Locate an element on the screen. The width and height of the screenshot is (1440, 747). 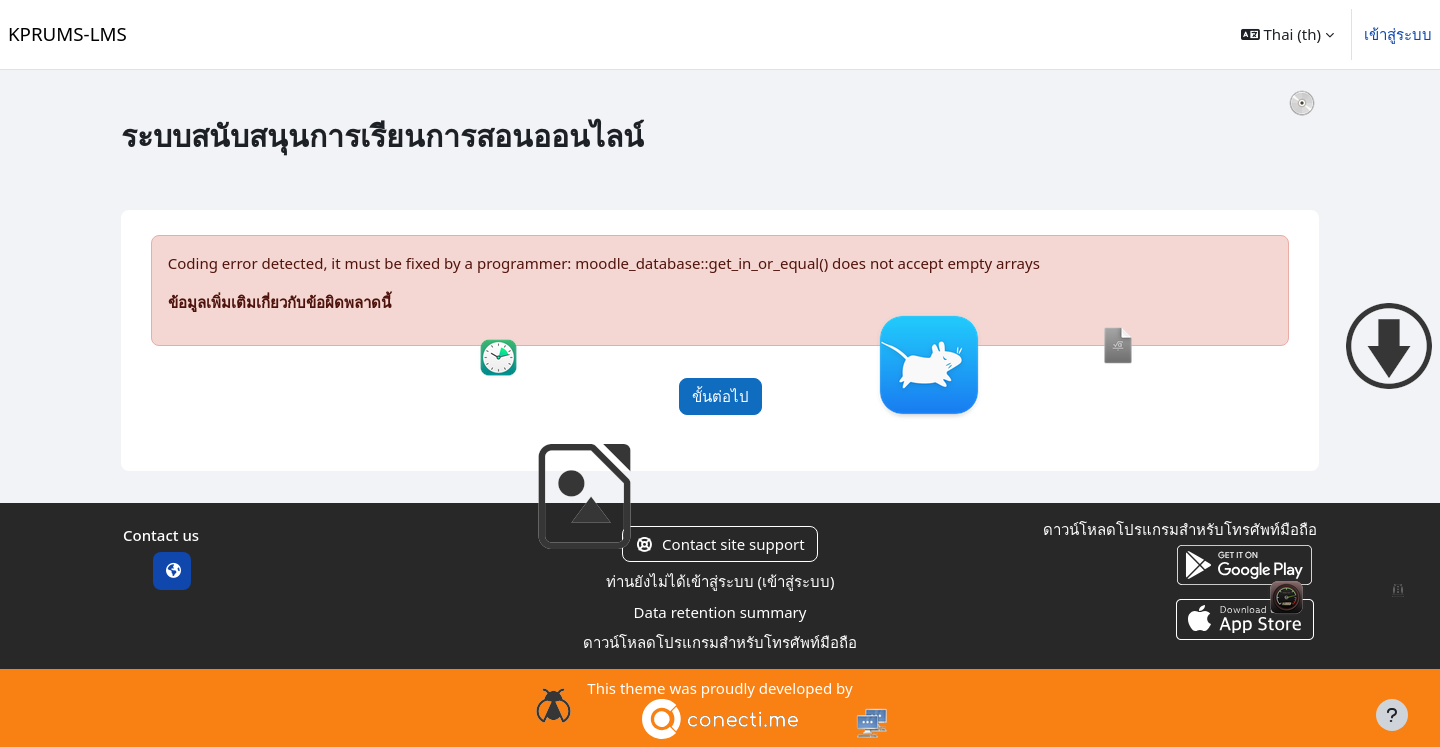
launch blackmagic raw speed test application is located at coordinates (1286, 597).